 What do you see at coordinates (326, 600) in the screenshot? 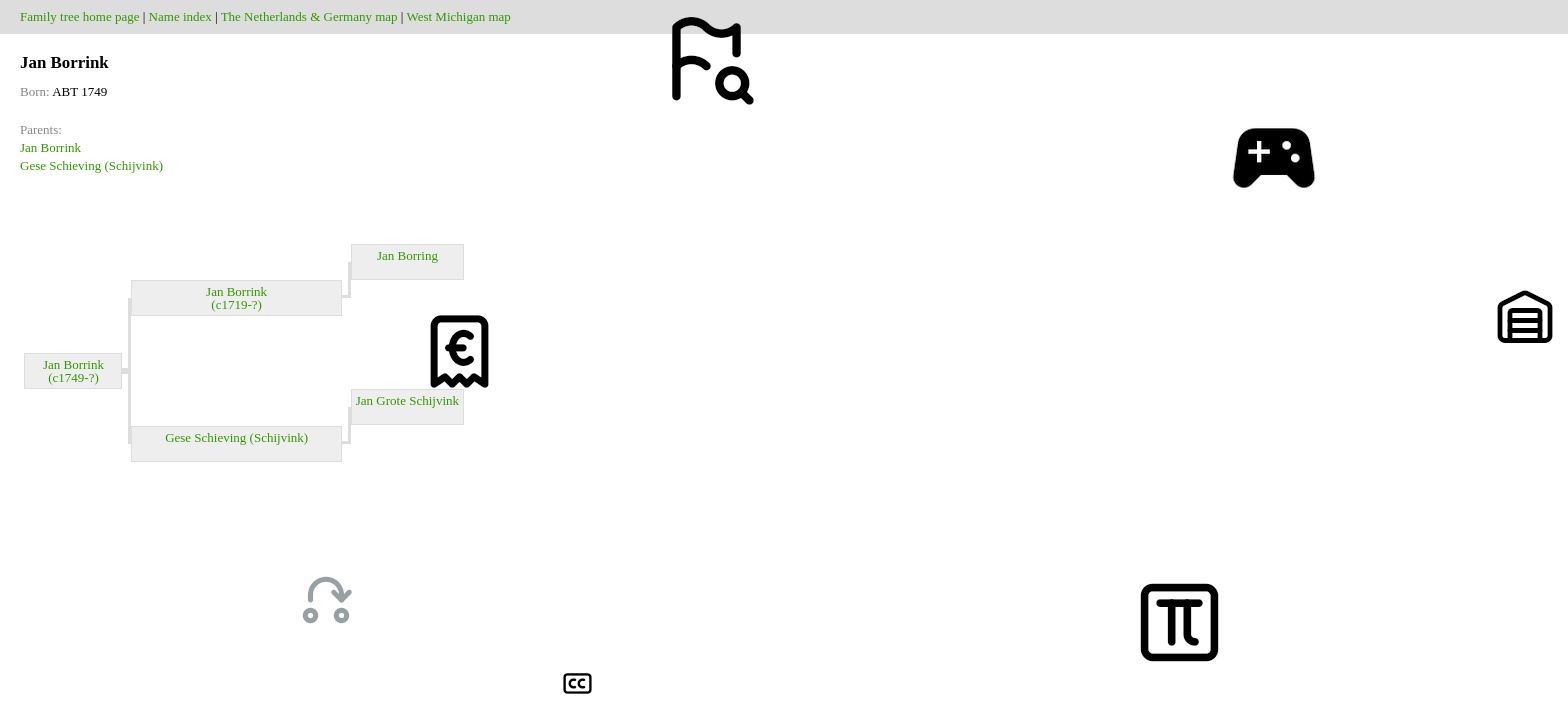
I see `change or update status between states` at bounding box center [326, 600].